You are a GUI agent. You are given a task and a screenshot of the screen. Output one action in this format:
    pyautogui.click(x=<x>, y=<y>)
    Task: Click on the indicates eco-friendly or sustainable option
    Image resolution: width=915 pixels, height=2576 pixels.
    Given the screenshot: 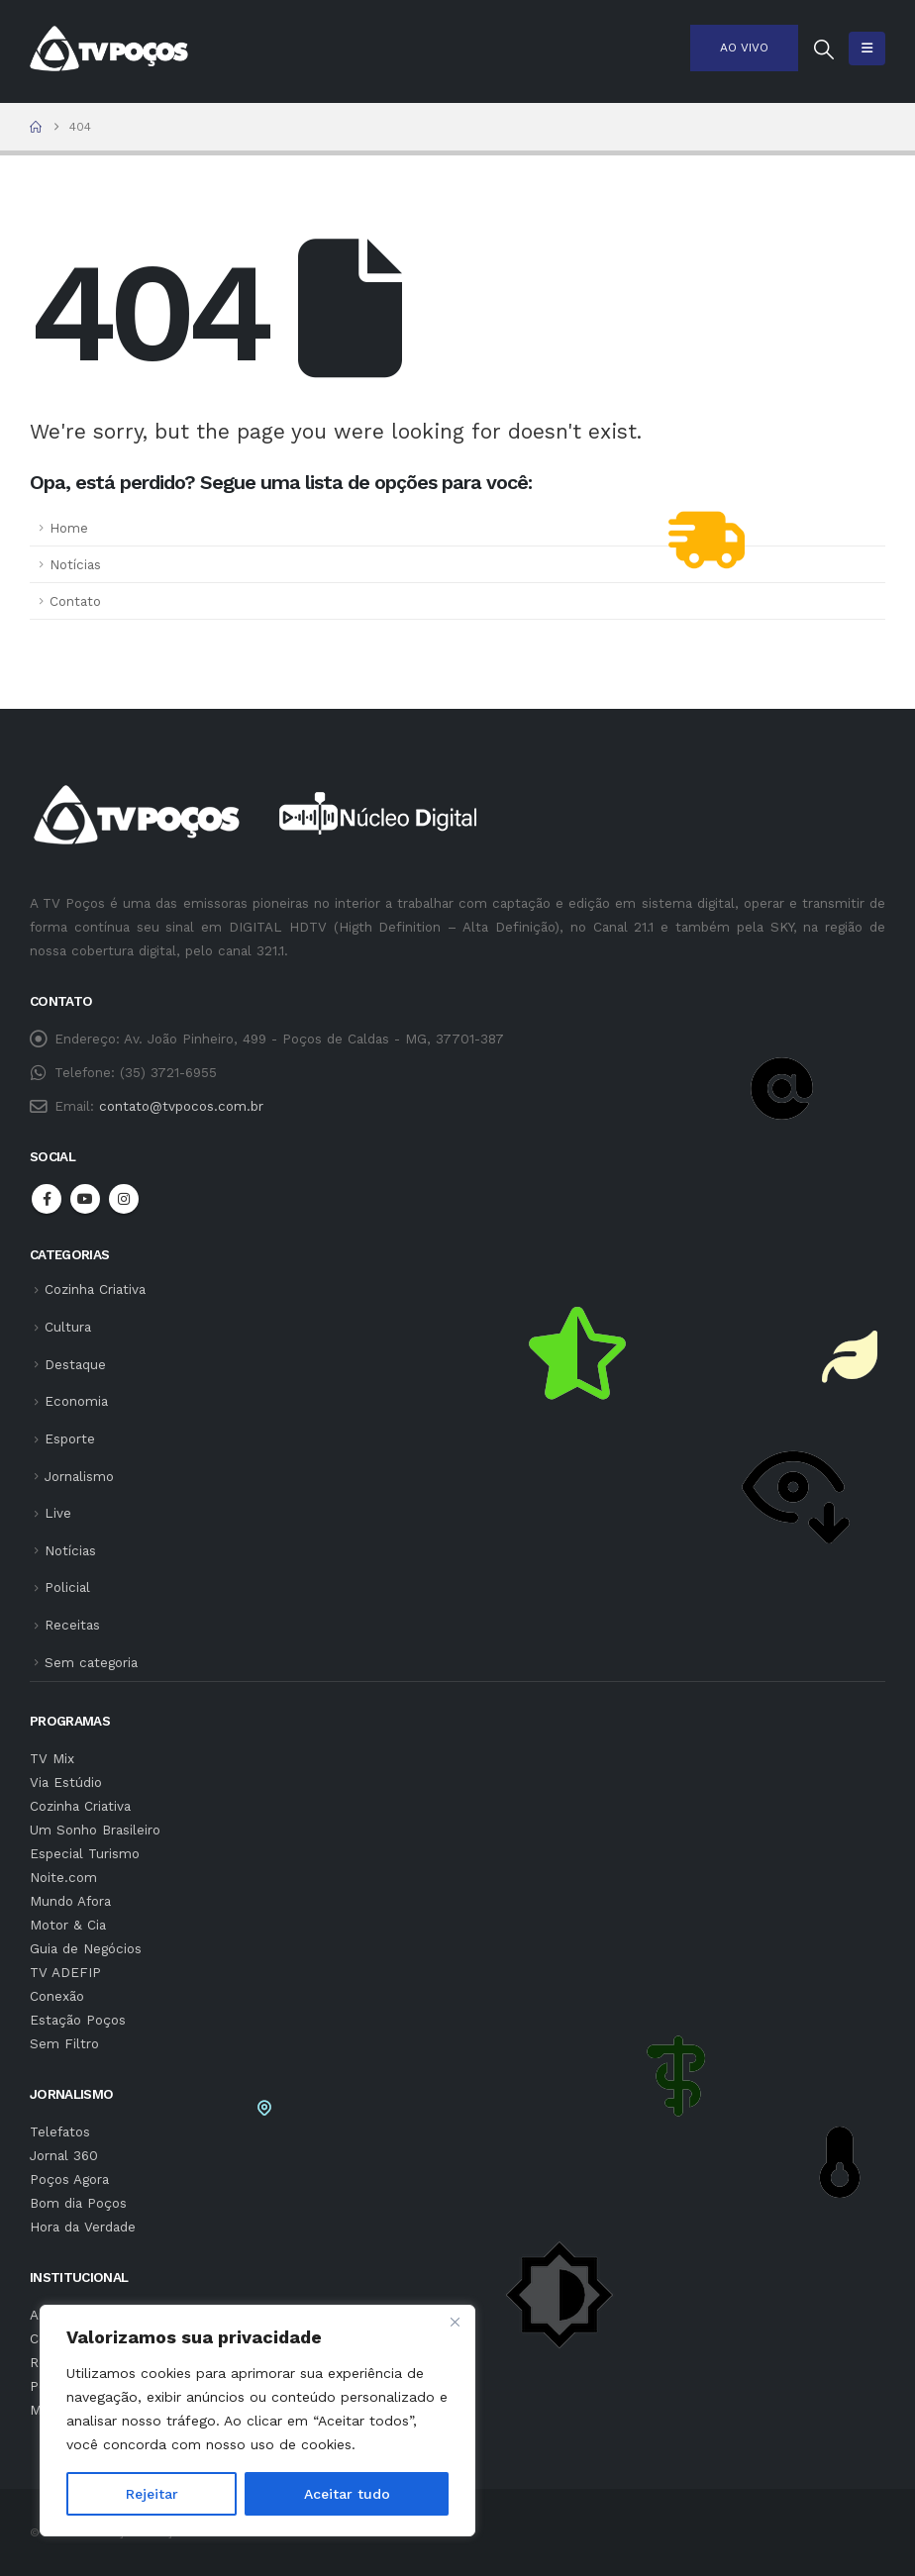 What is the action you would take?
    pyautogui.click(x=850, y=1358)
    